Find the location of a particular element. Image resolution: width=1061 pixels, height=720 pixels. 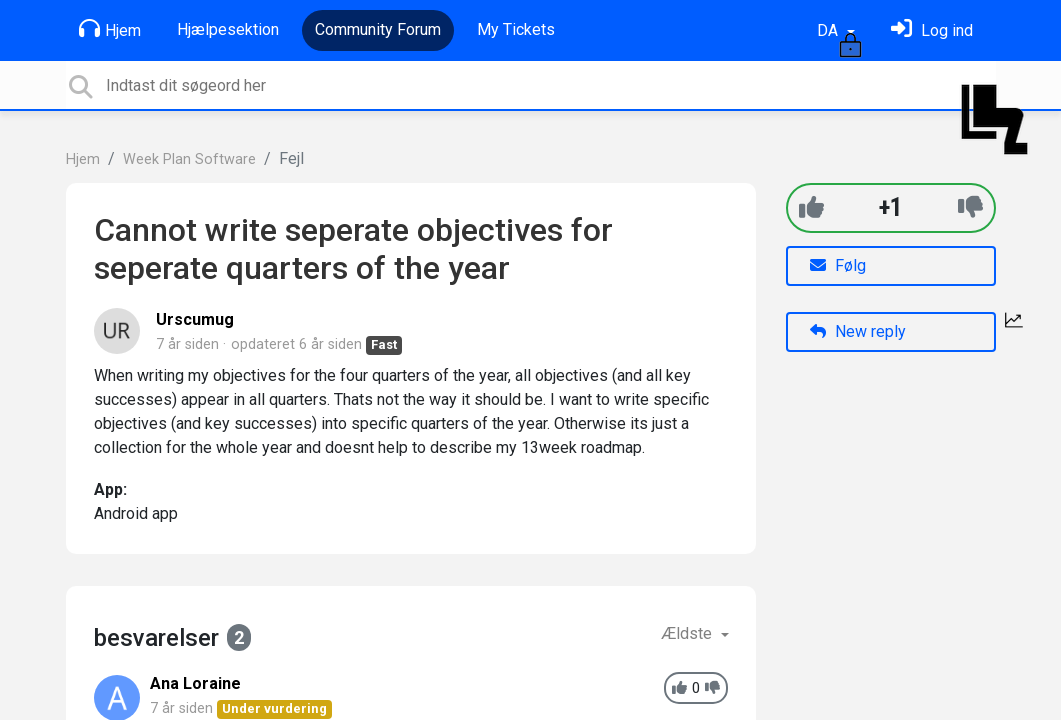

indicates reduced legroom seating option is located at coordinates (996, 119).